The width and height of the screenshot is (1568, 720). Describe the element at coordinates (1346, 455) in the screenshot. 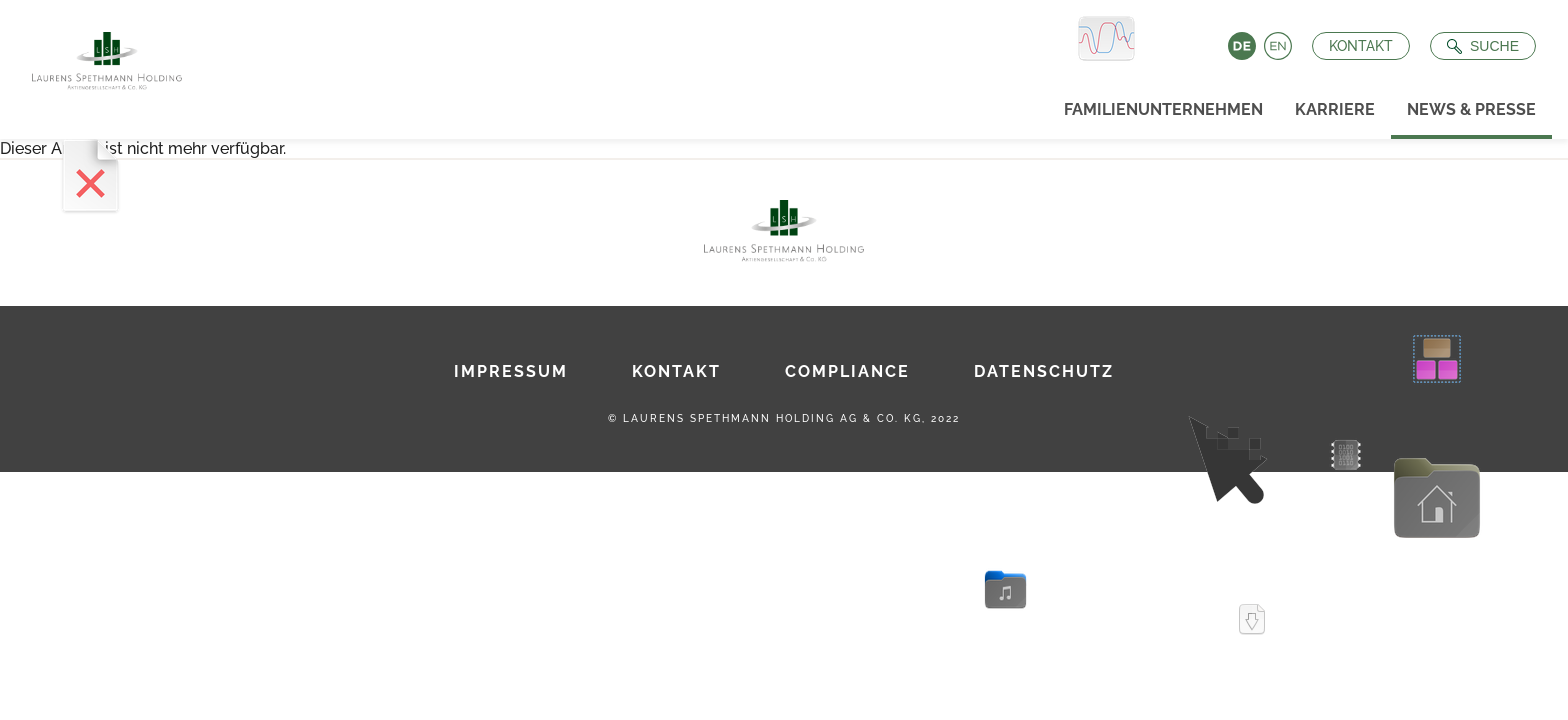

I see `firmware file type indicator` at that location.